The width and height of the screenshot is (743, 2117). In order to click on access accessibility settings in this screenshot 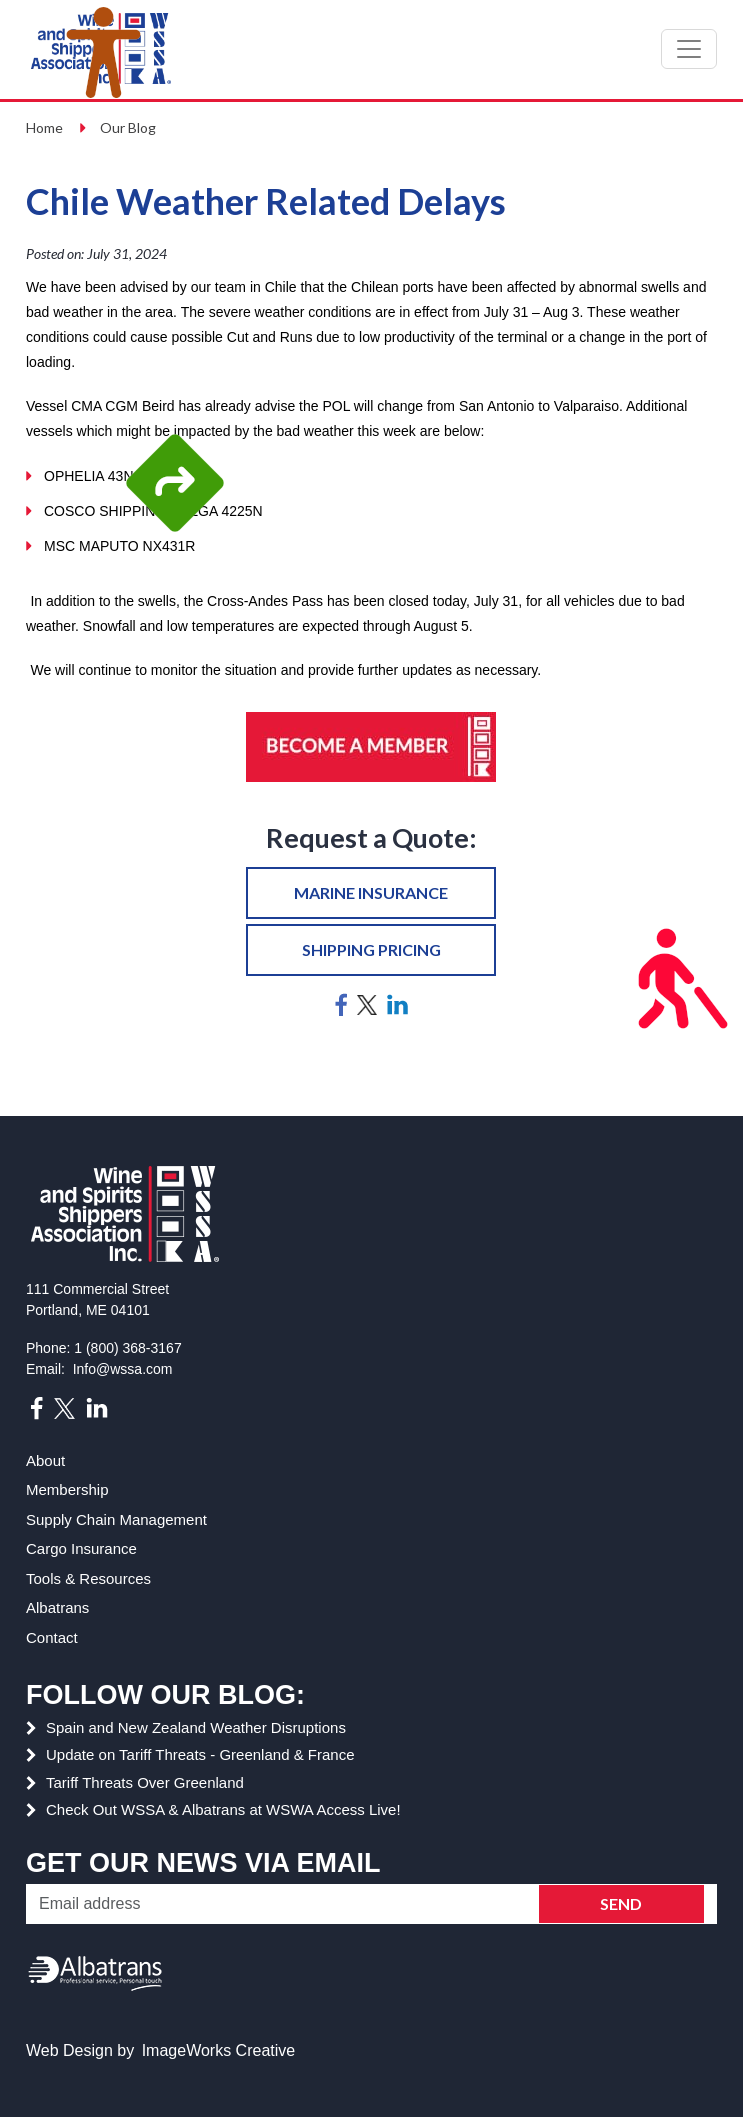, I will do `click(103, 52)`.